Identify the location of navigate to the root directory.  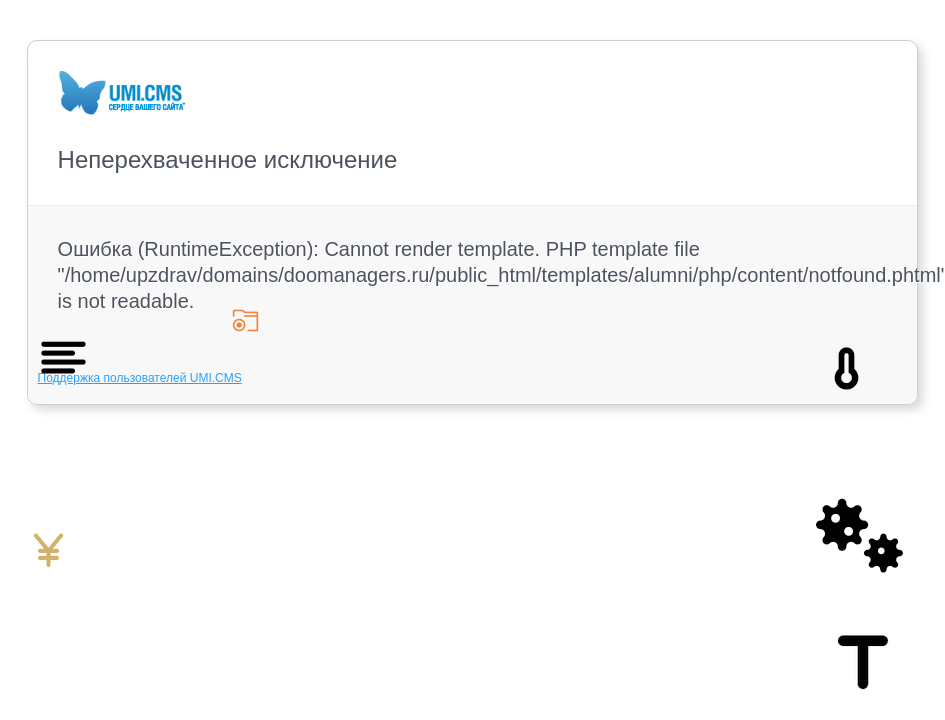
(245, 320).